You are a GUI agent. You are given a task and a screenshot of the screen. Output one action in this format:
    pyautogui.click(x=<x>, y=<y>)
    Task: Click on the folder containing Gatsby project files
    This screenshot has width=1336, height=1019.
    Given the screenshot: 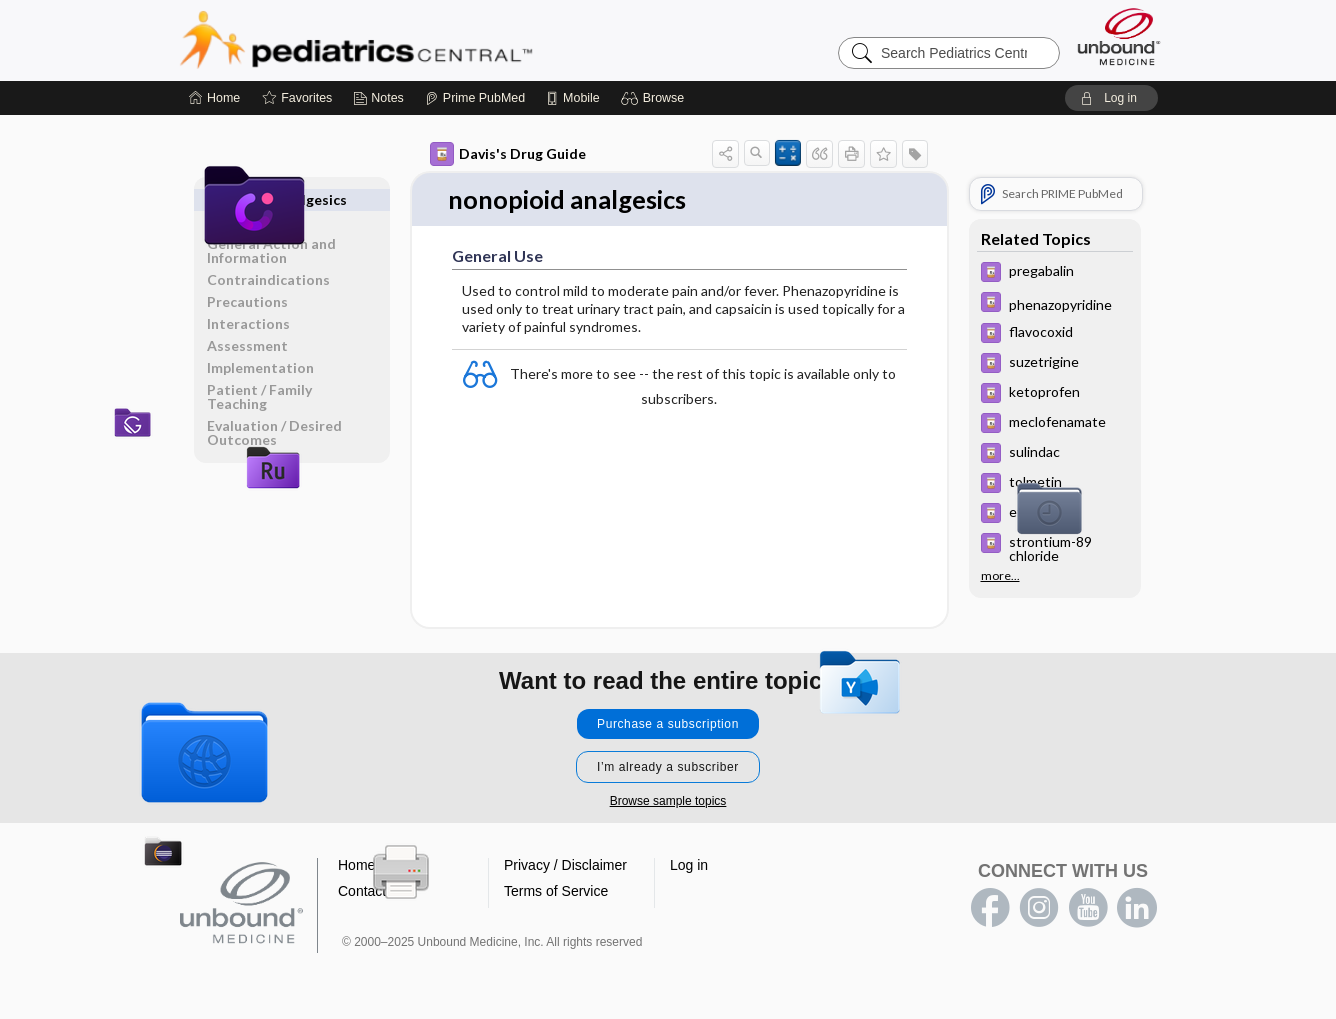 What is the action you would take?
    pyautogui.click(x=132, y=423)
    